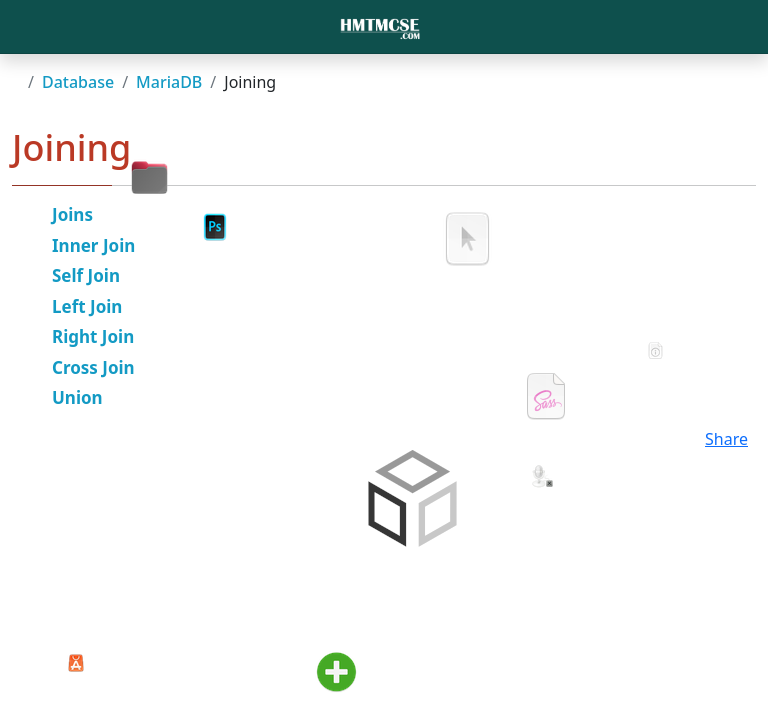 Image resolution: width=768 pixels, height=720 pixels. Describe the element at coordinates (546, 396) in the screenshot. I see `scss/sass stylesheet file` at that location.